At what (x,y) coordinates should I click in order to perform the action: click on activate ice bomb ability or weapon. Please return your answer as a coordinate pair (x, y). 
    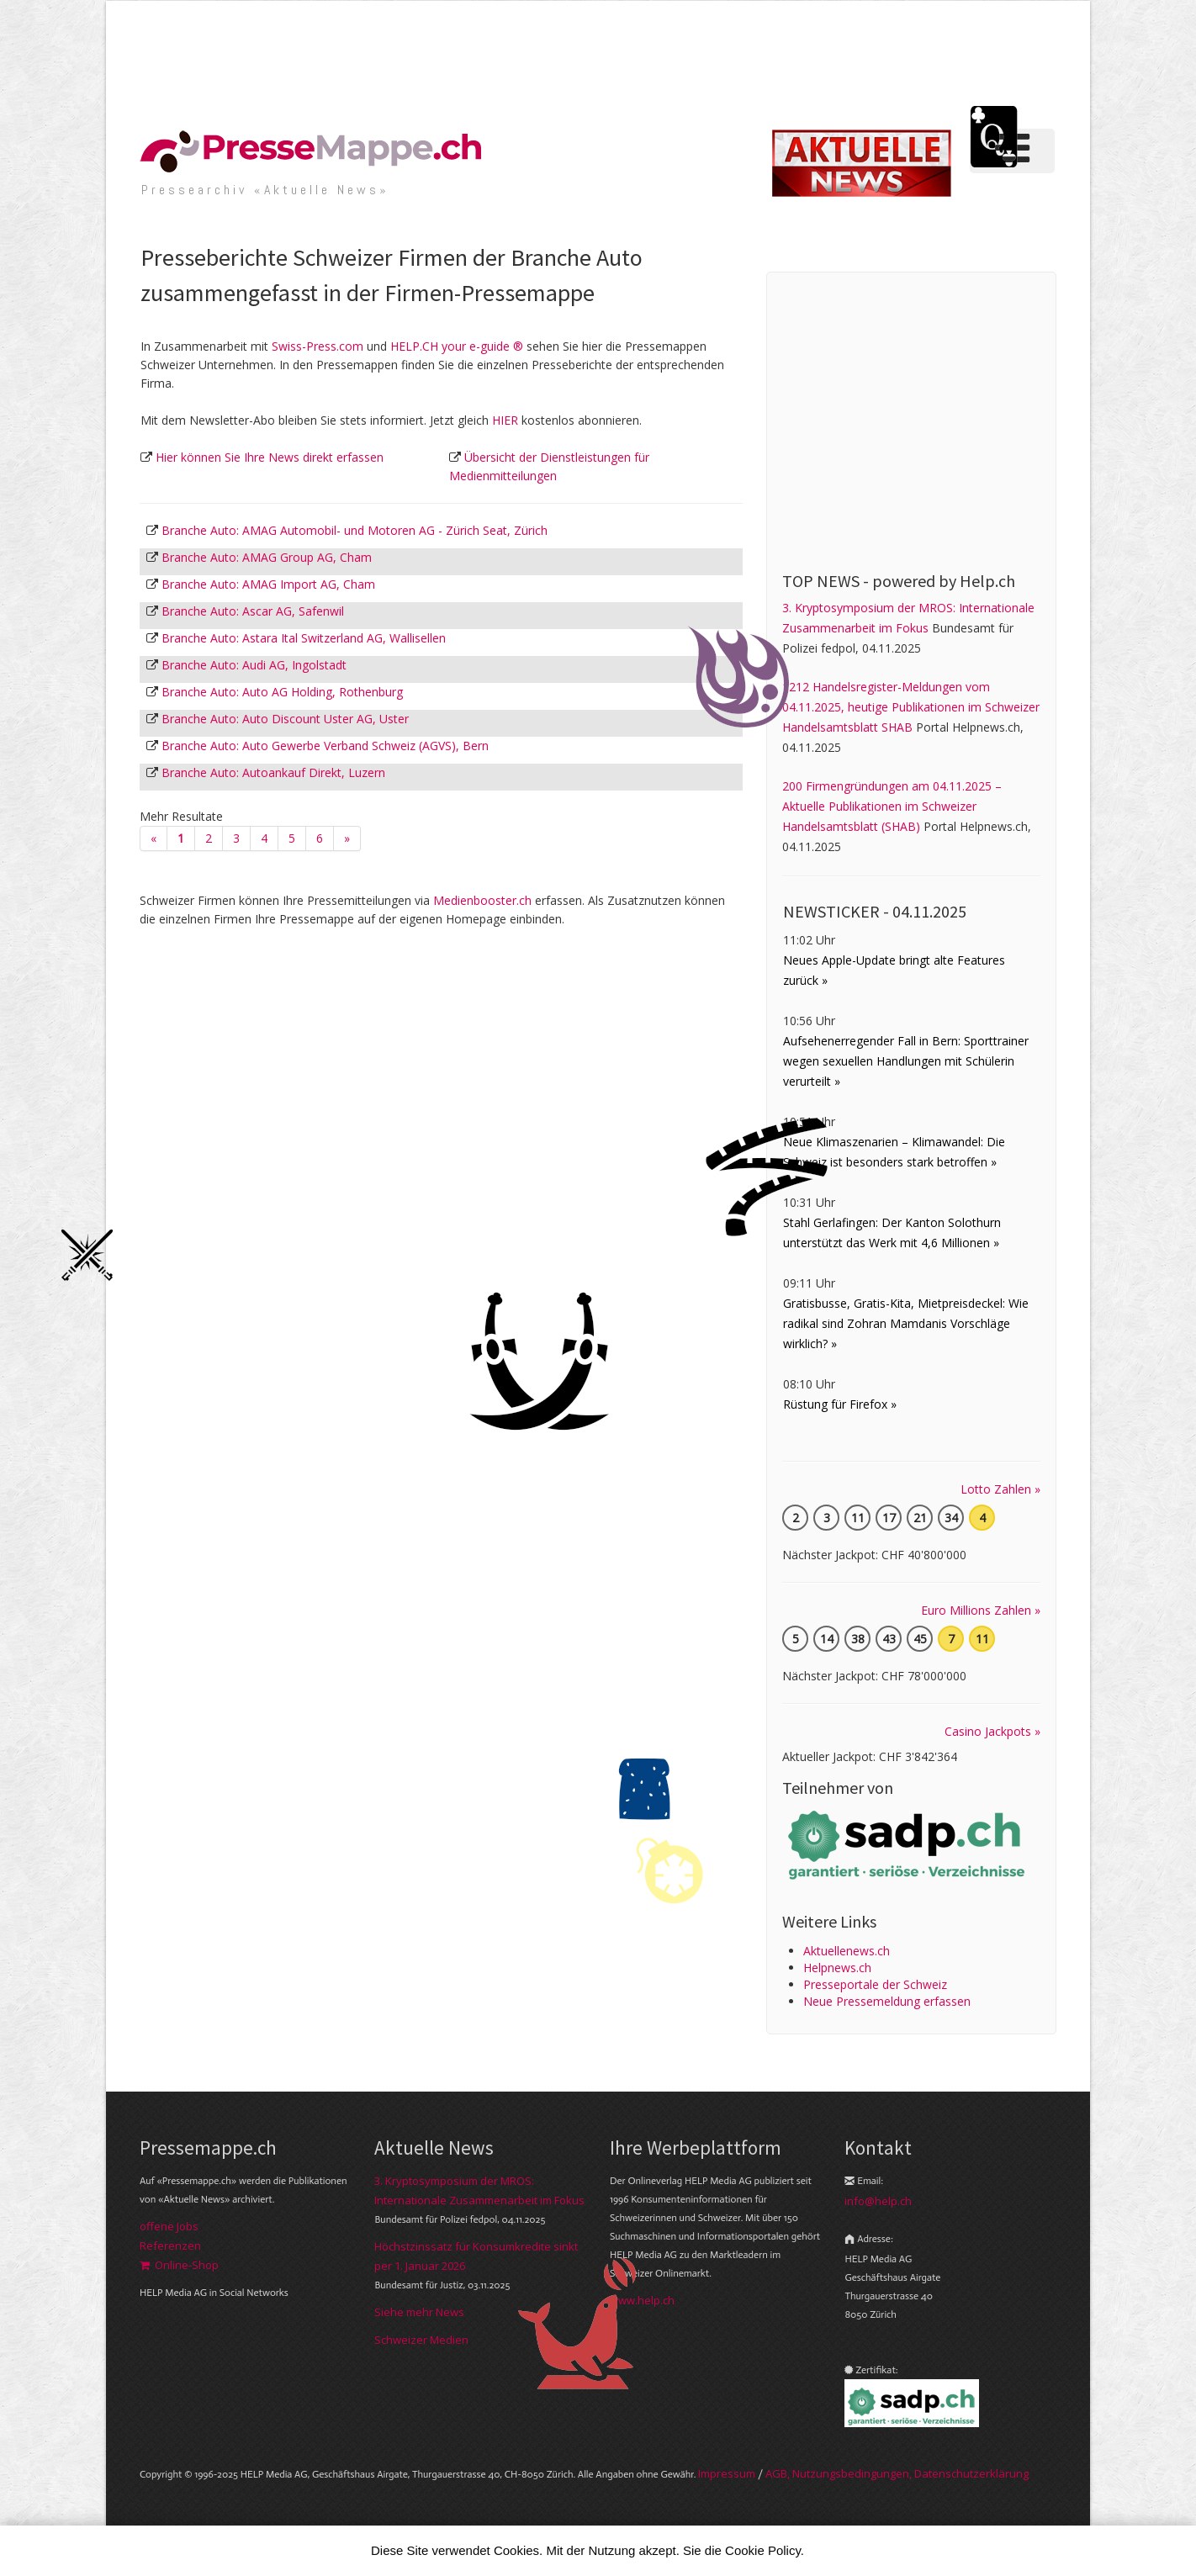
    Looking at the image, I should click on (669, 1870).